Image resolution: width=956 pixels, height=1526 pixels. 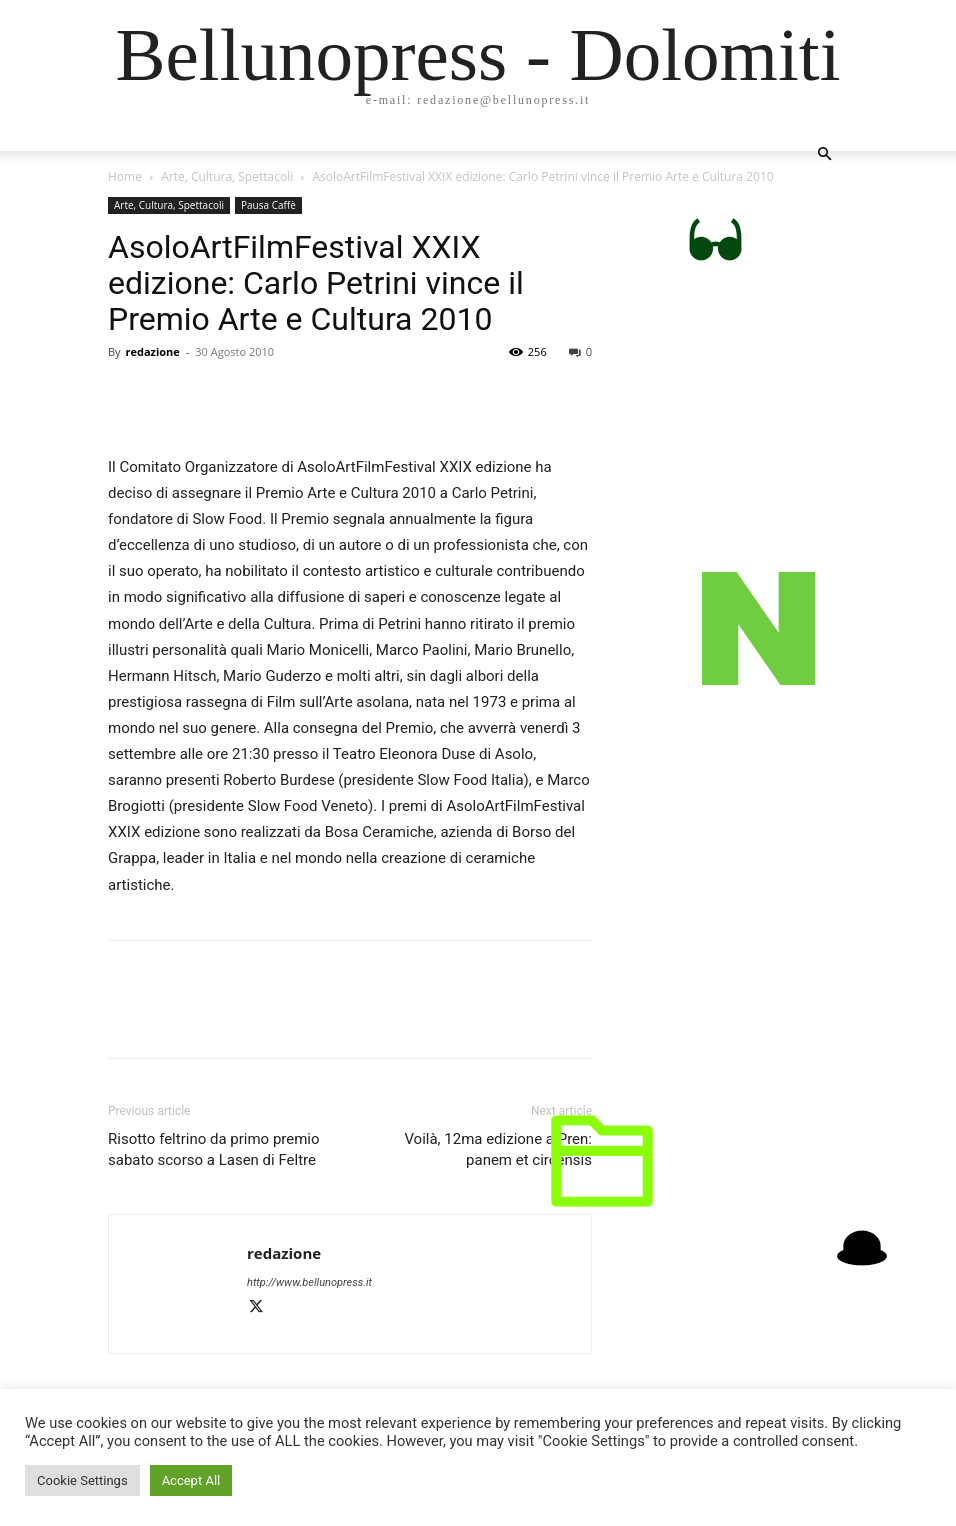 What do you see at coordinates (862, 1248) in the screenshot?
I see `open Alfred app` at bounding box center [862, 1248].